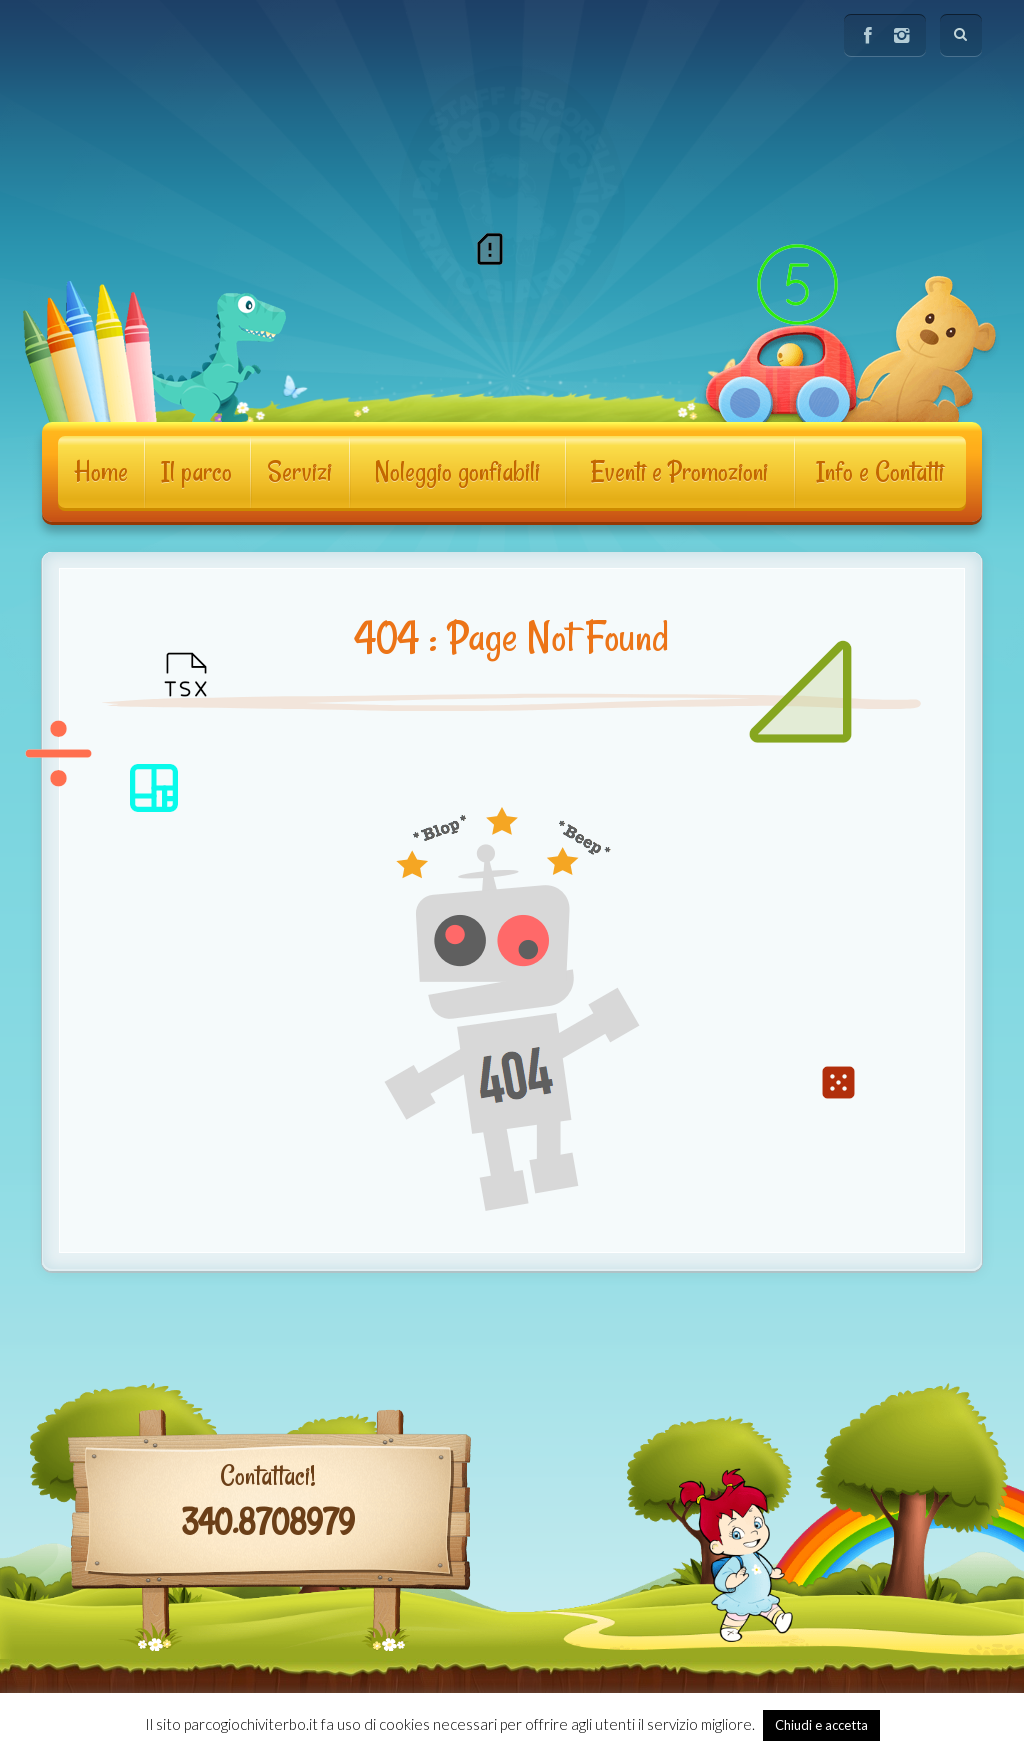  What do you see at coordinates (186, 676) in the screenshot?
I see `open a typescript react component file` at bounding box center [186, 676].